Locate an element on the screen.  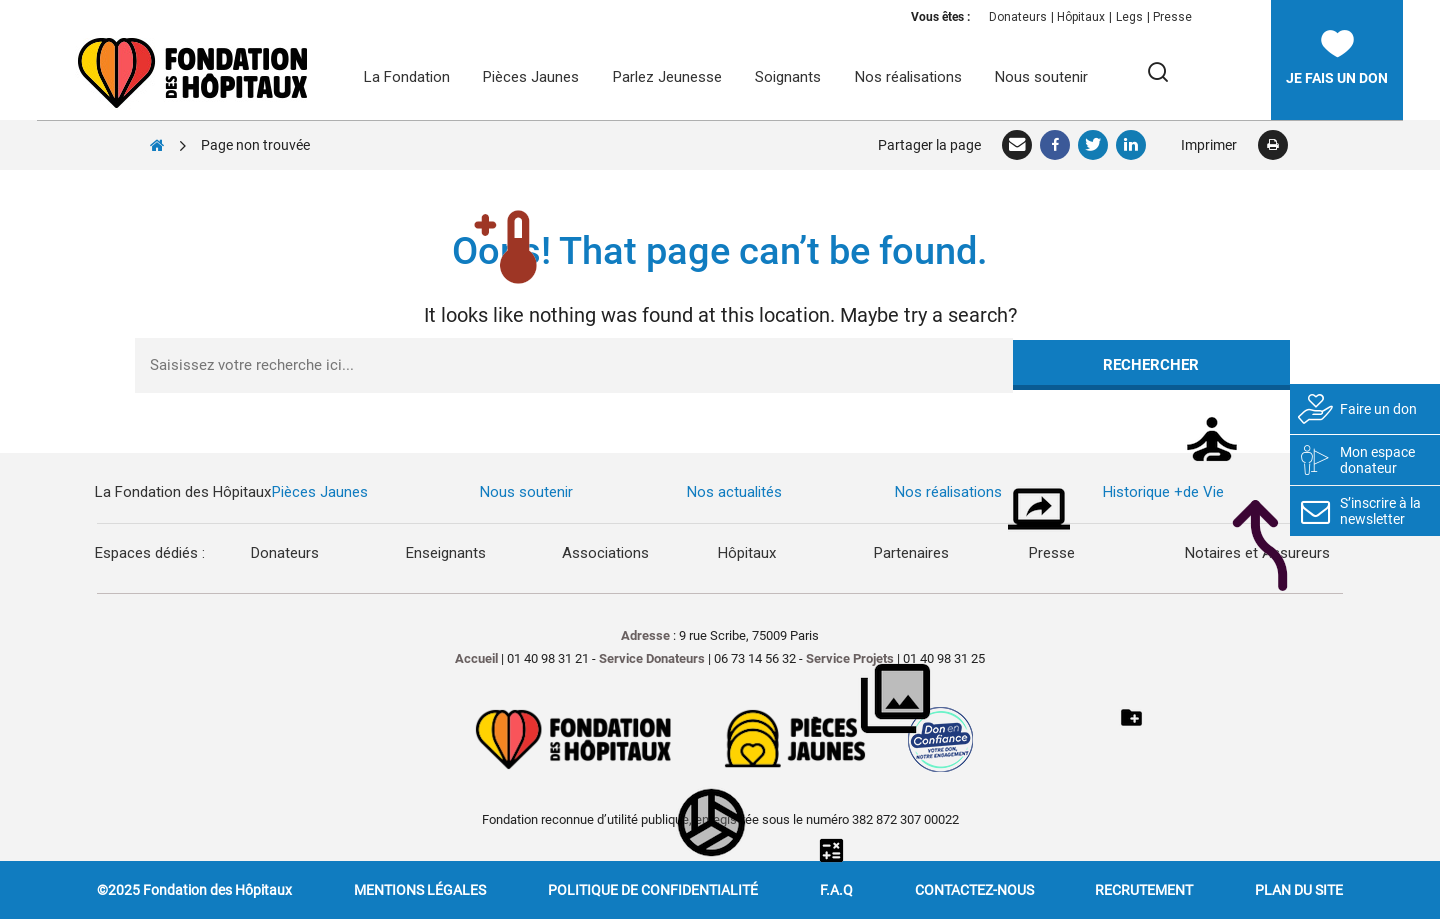
start sharing your screen is located at coordinates (1039, 509).